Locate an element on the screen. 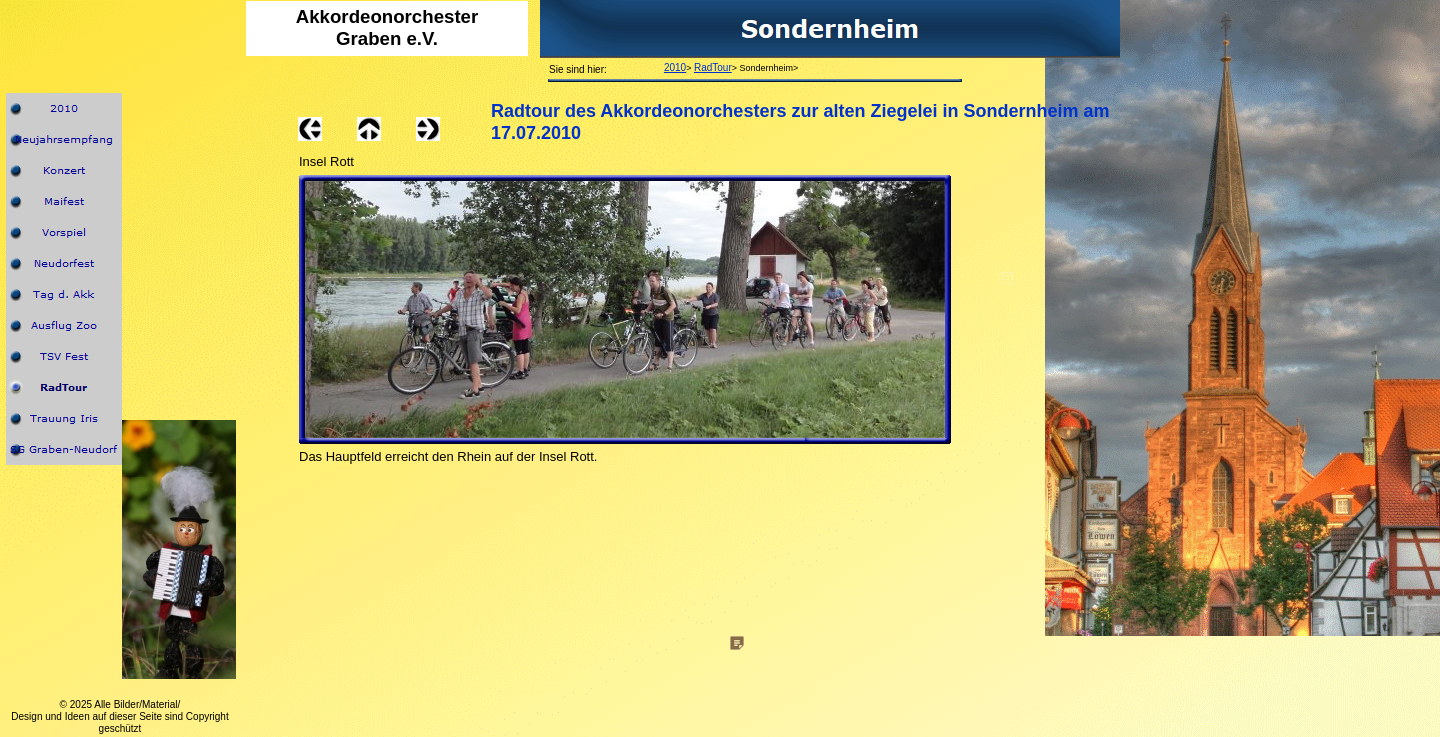  remove an event from your calendar is located at coordinates (1007, 278).